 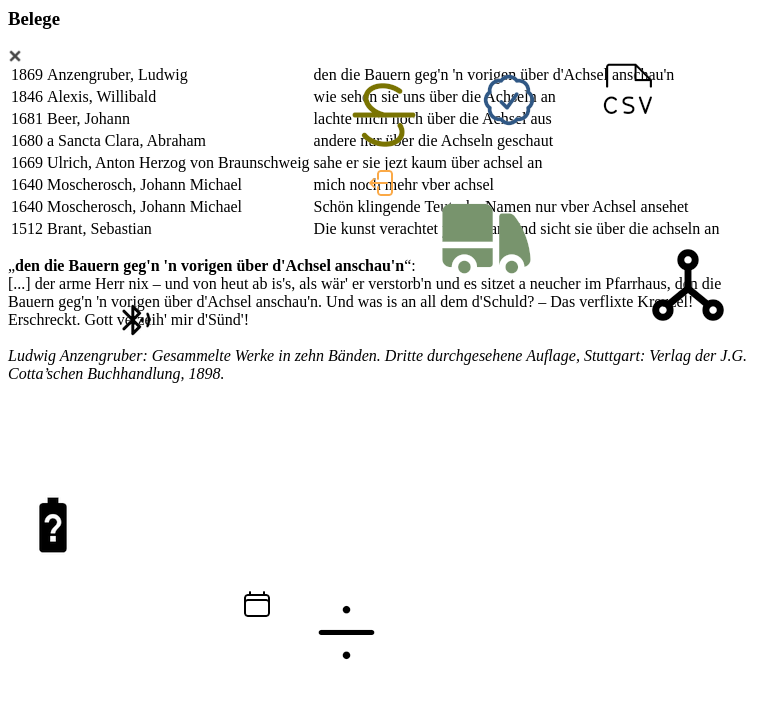 I want to click on view calendar or schedule, so click(x=257, y=604).